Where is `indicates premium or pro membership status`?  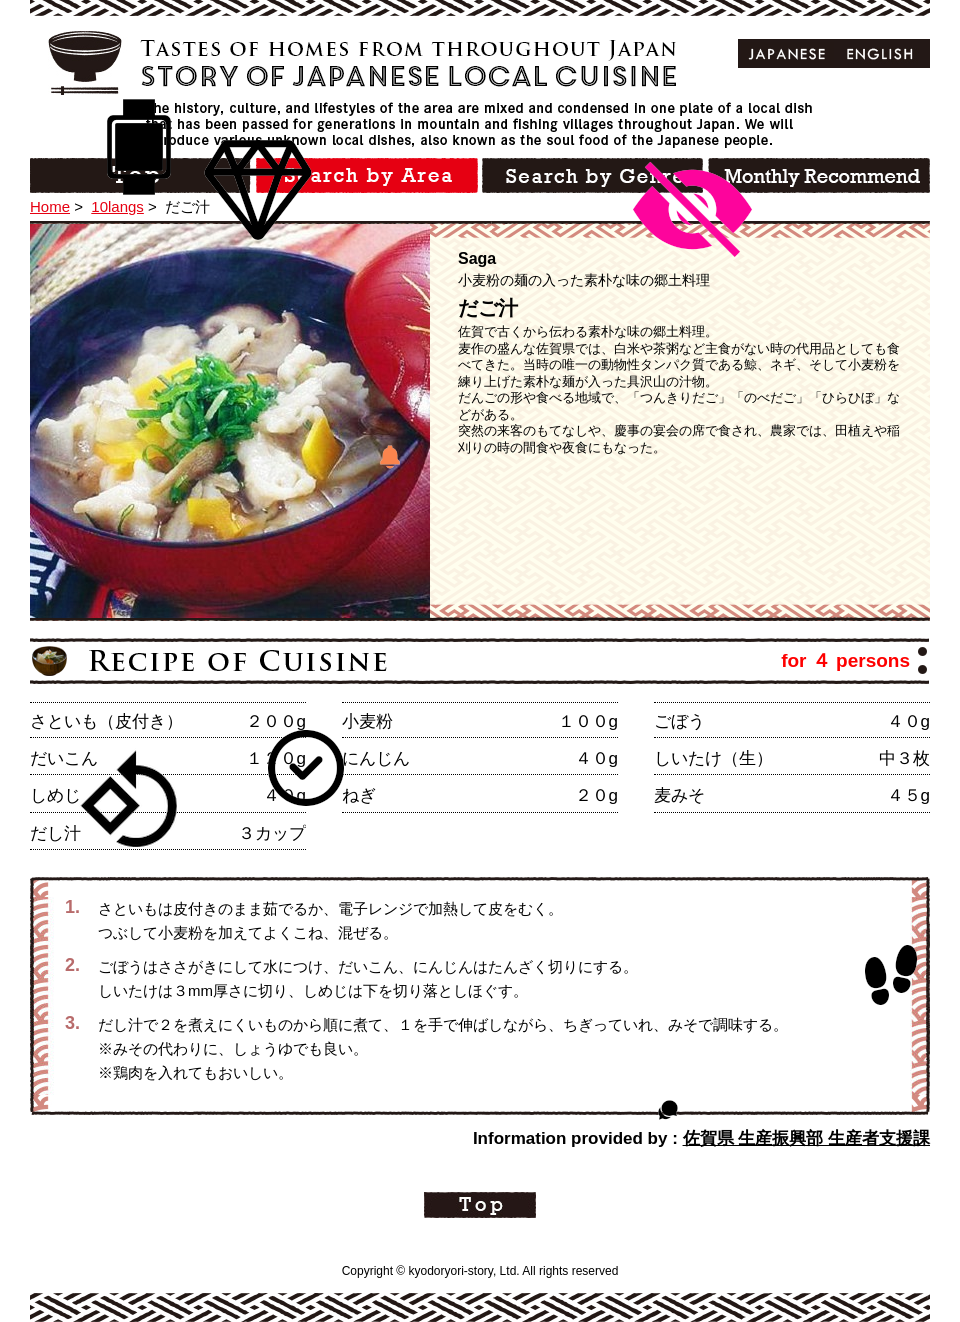 indicates premium or pro membership status is located at coordinates (258, 190).